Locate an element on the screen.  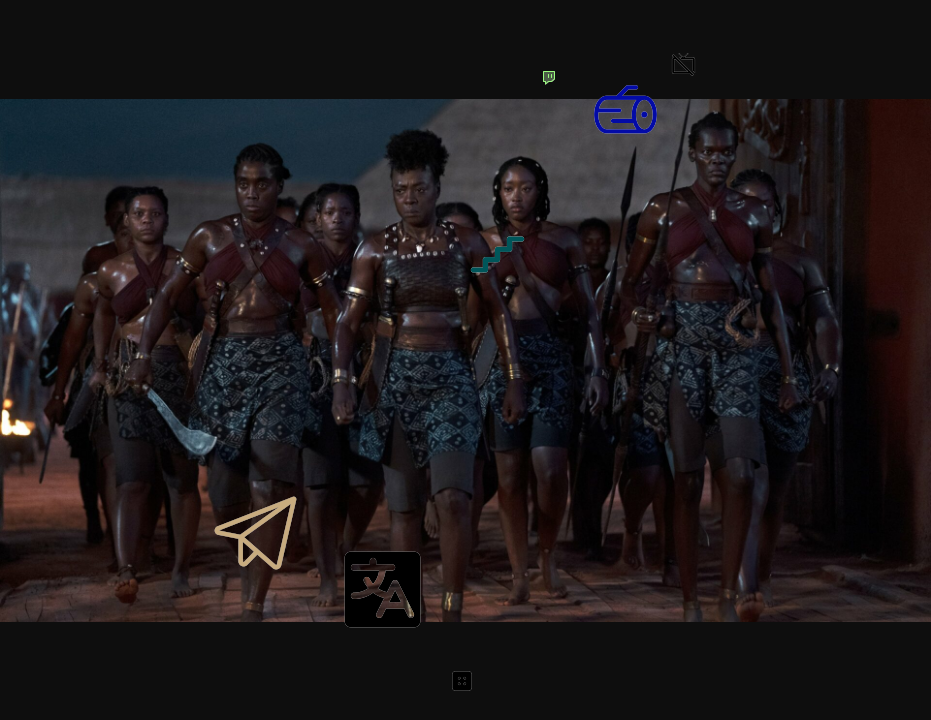
open Telegram messaging app is located at coordinates (258, 534).